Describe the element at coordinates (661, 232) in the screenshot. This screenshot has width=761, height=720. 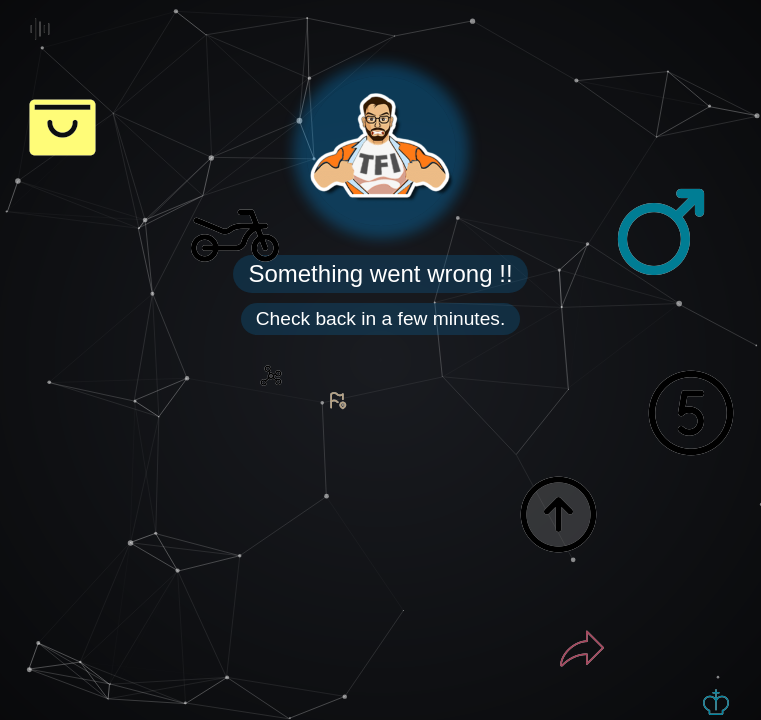
I see `select male gender option` at that location.